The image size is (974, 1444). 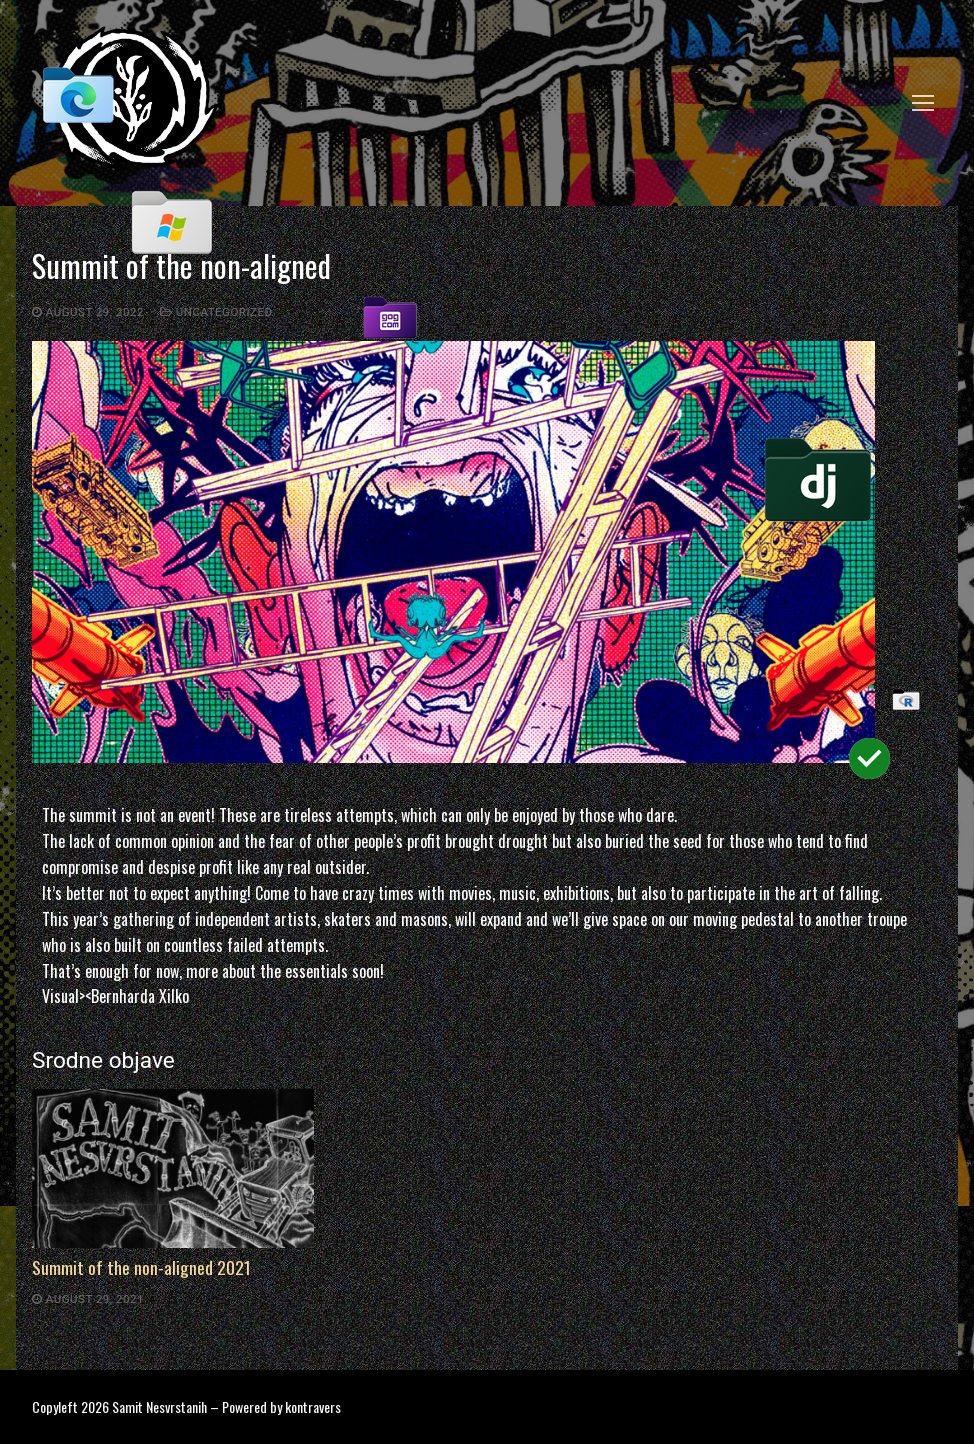 I want to click on open your GOG games folder, so click(x=390, y=319).